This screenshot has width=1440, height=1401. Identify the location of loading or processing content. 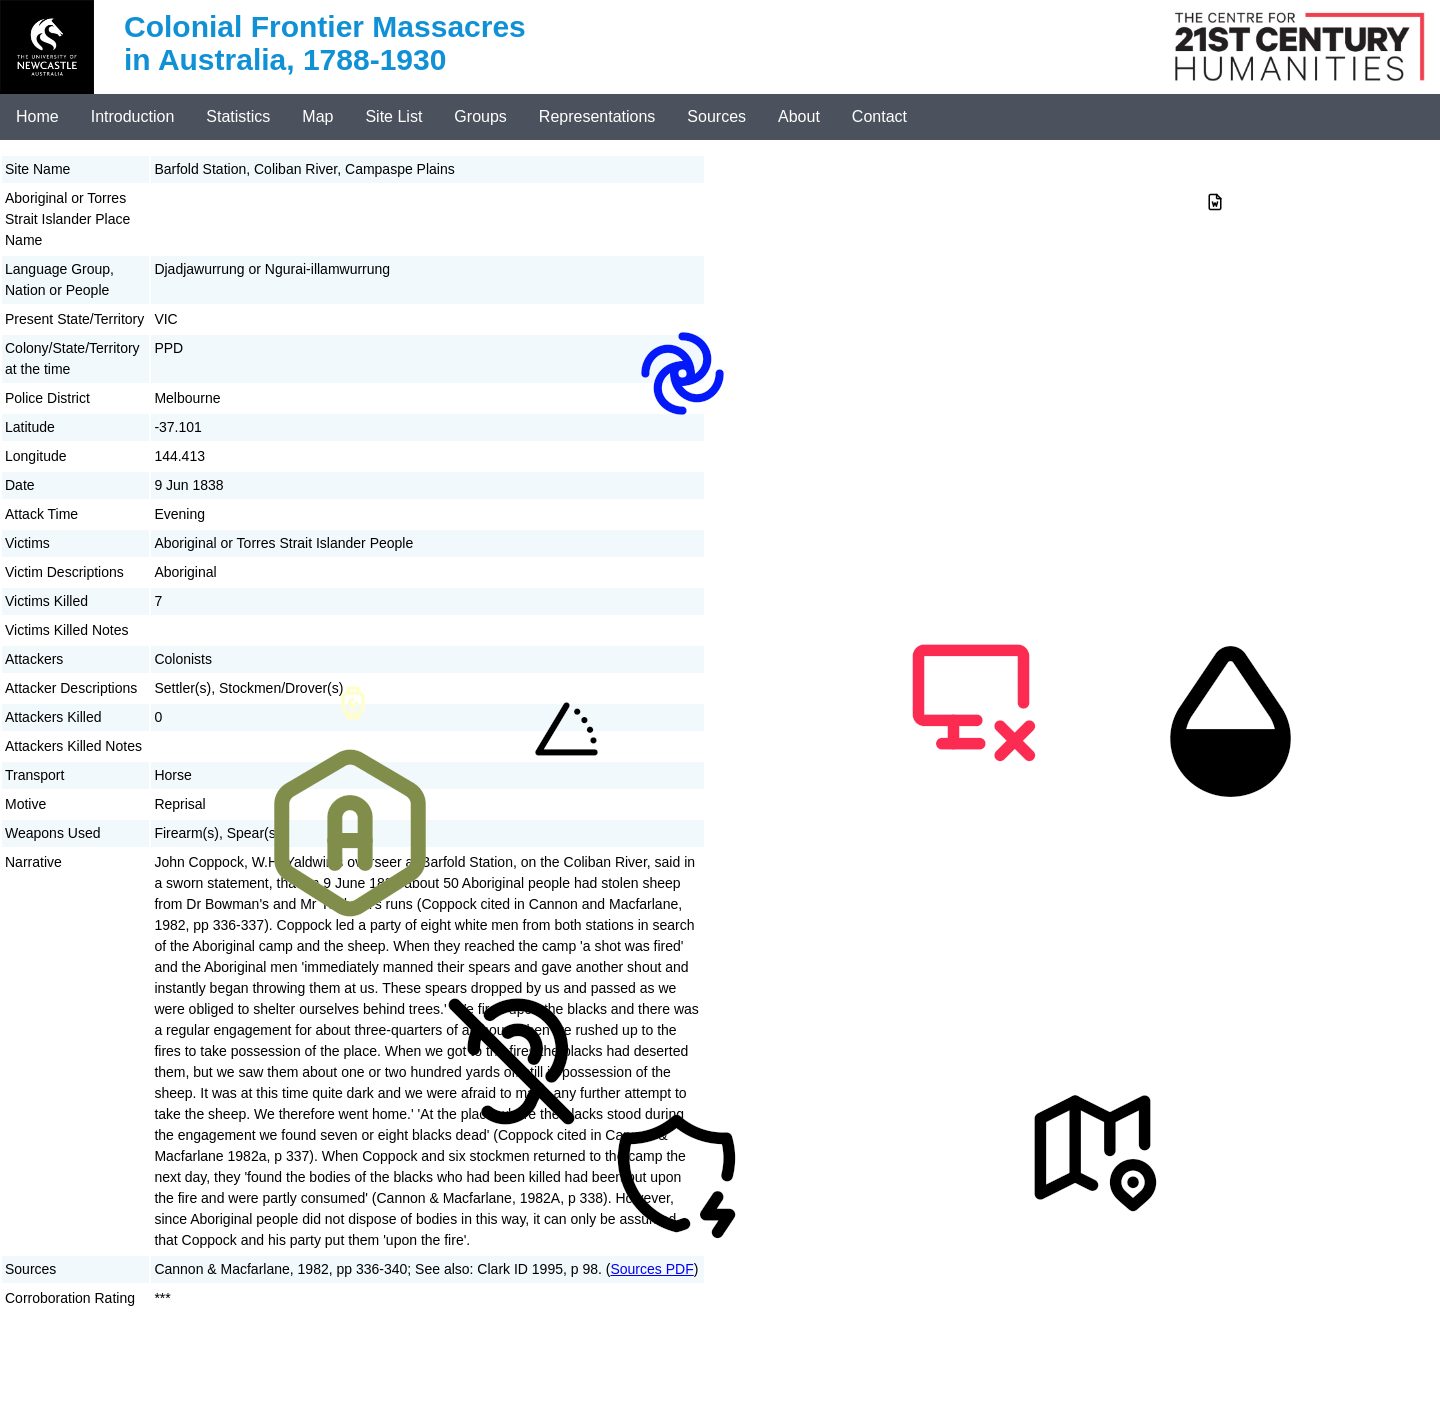
(682, 373).